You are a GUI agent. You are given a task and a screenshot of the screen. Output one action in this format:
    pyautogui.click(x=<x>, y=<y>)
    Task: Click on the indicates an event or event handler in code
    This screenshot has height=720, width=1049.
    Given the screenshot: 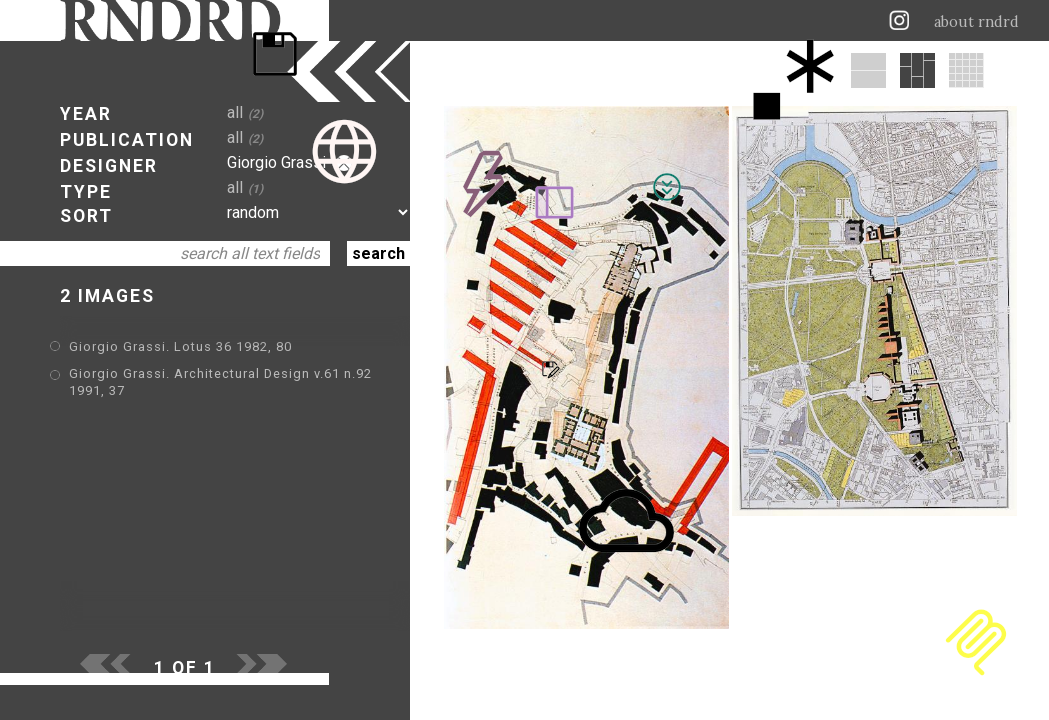 What is the action you would take?
    pyautogui.click(x=482, y=184)
    